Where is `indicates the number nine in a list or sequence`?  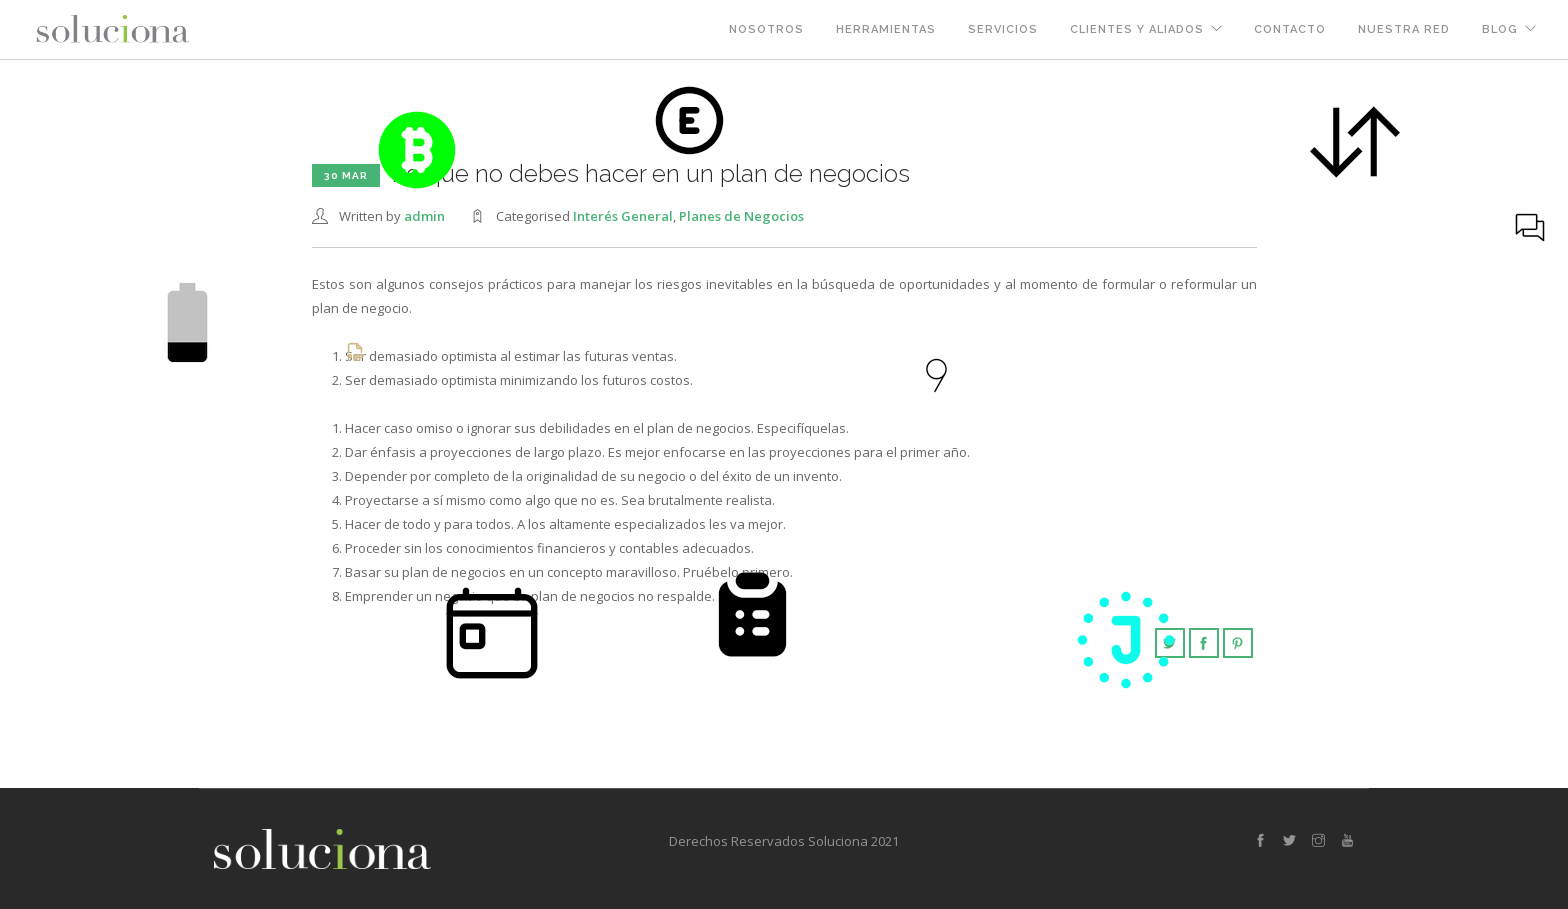 indicates the number nine in a list or sequence is located at coordinates (936, 375).